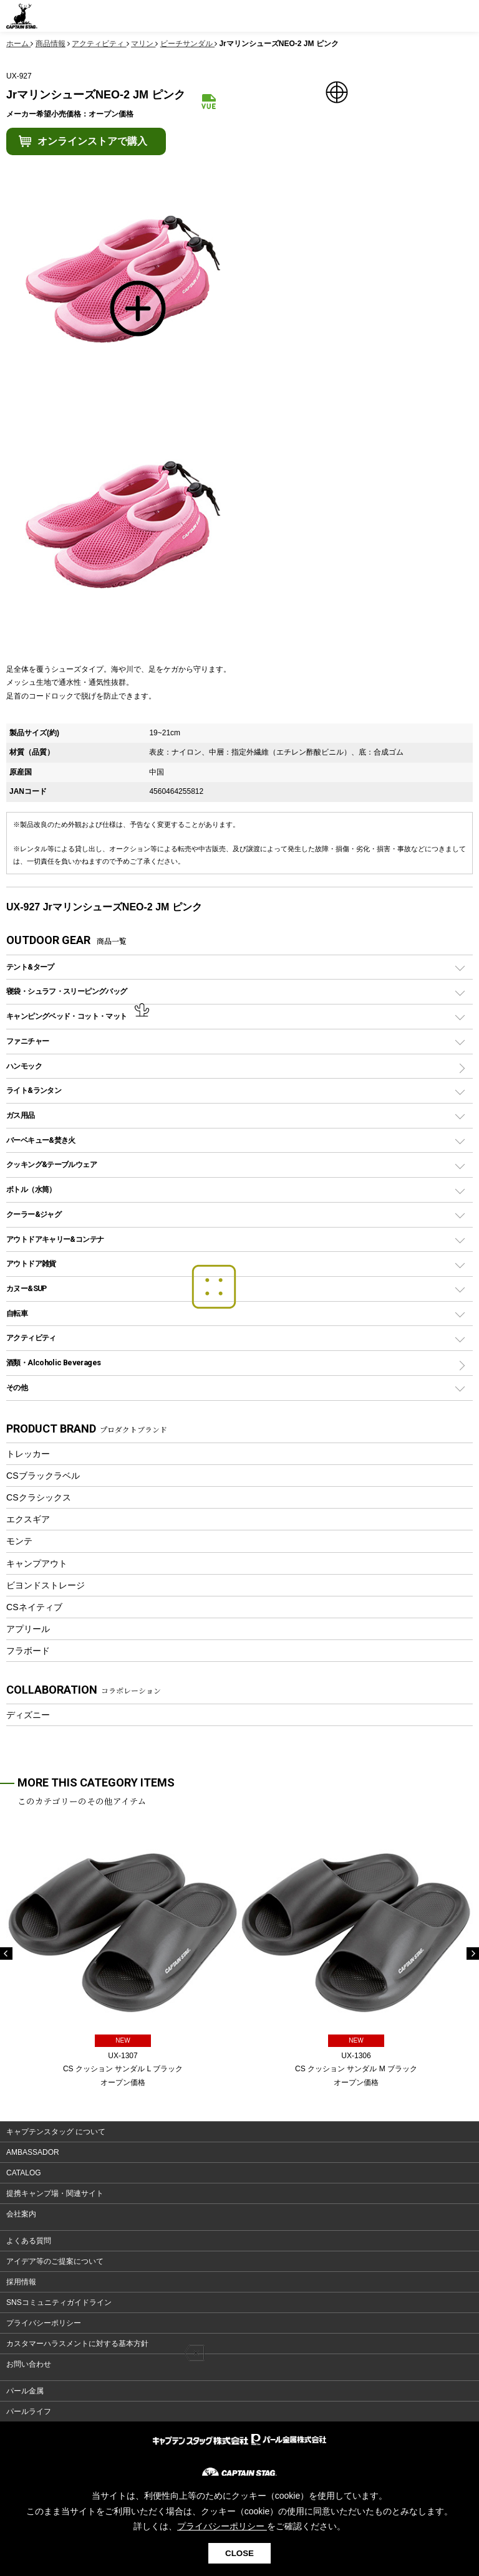 The width and height of the screenshot is (479, 2576). I want to click on view polar chart data, so click(337, 92).